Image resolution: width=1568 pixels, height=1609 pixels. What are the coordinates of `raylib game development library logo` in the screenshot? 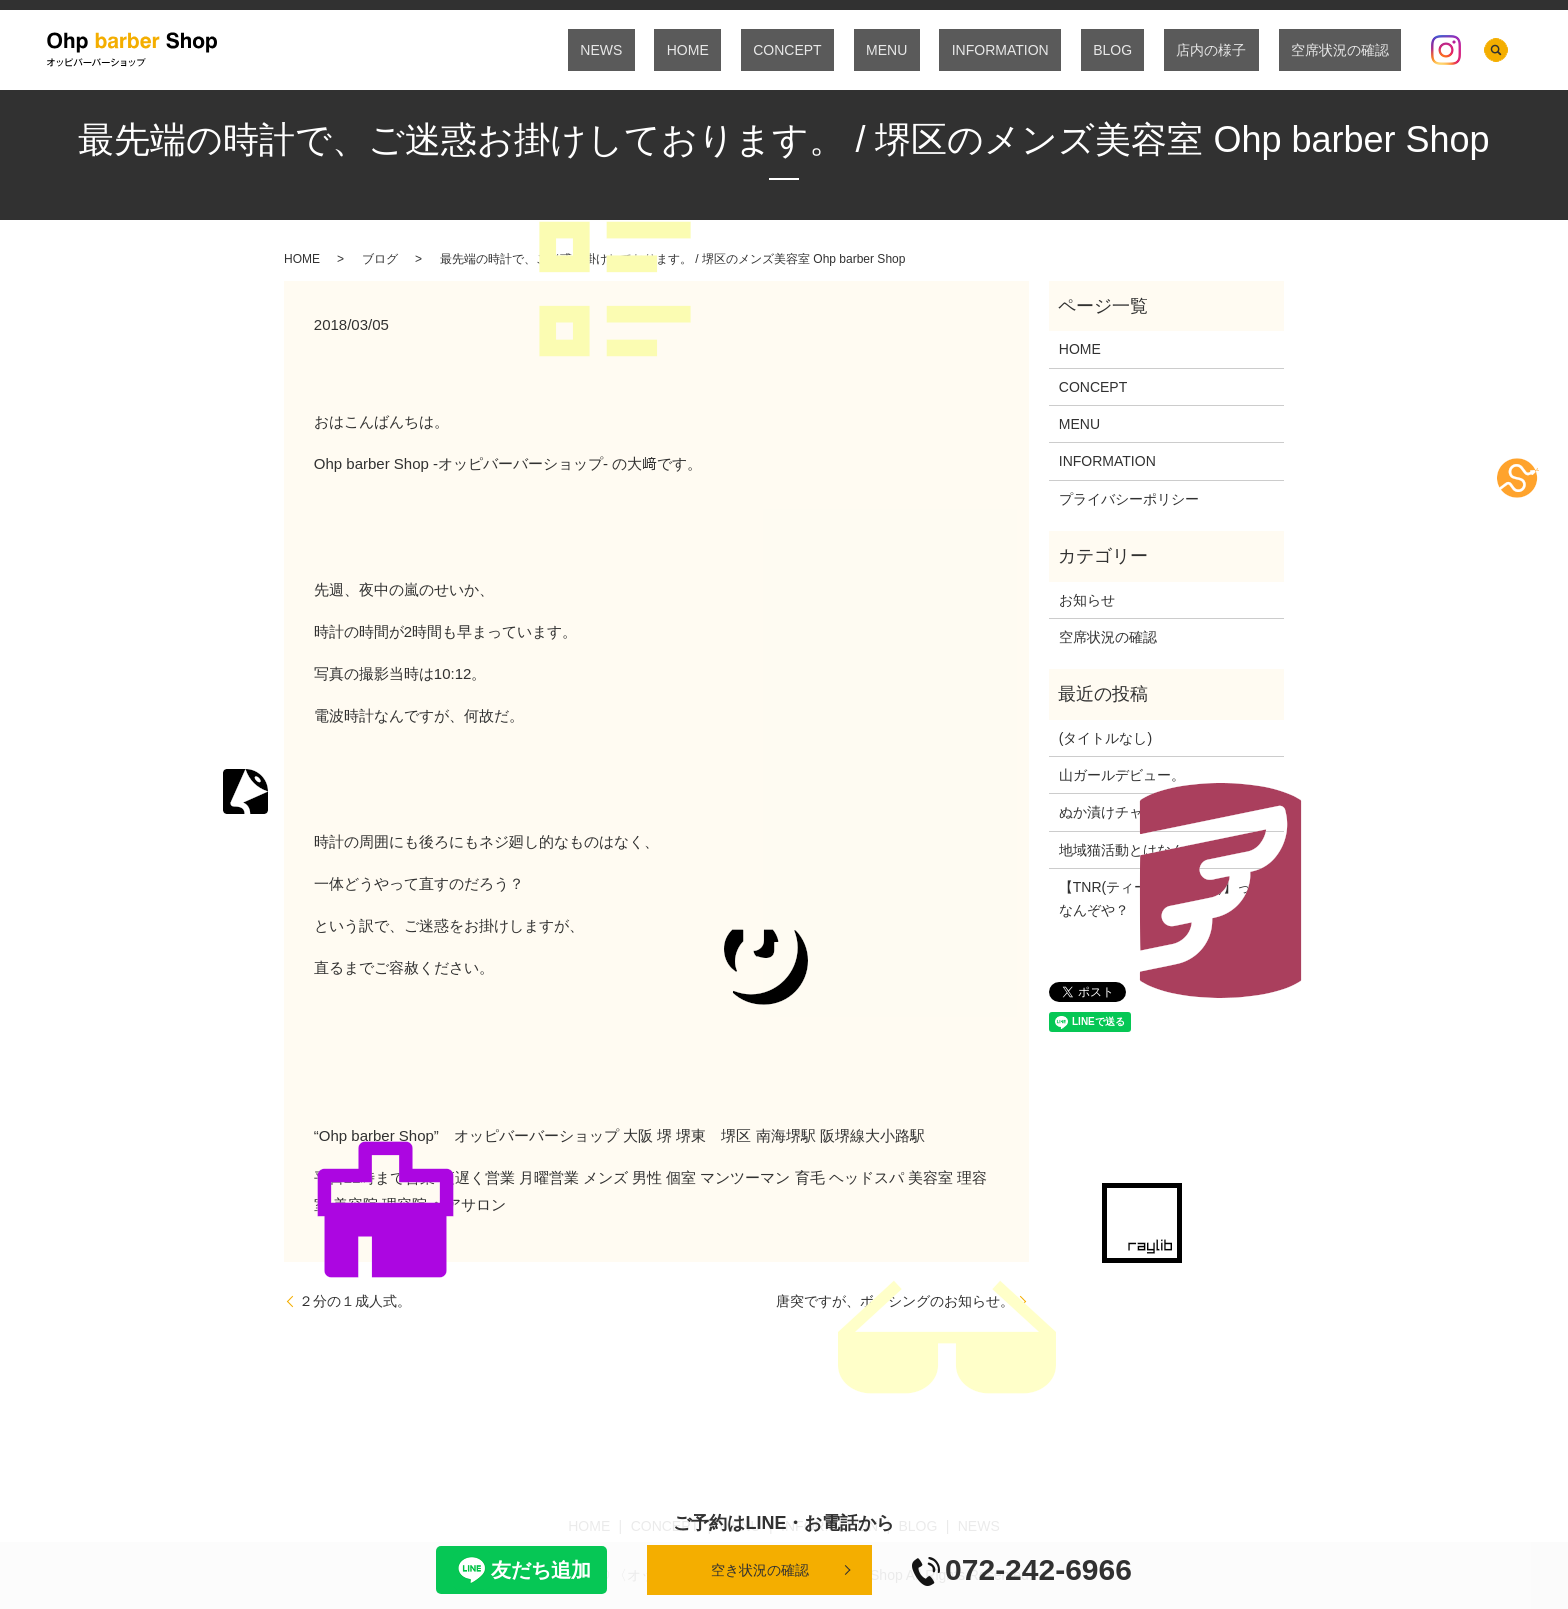 It's located at (1142, 1223).